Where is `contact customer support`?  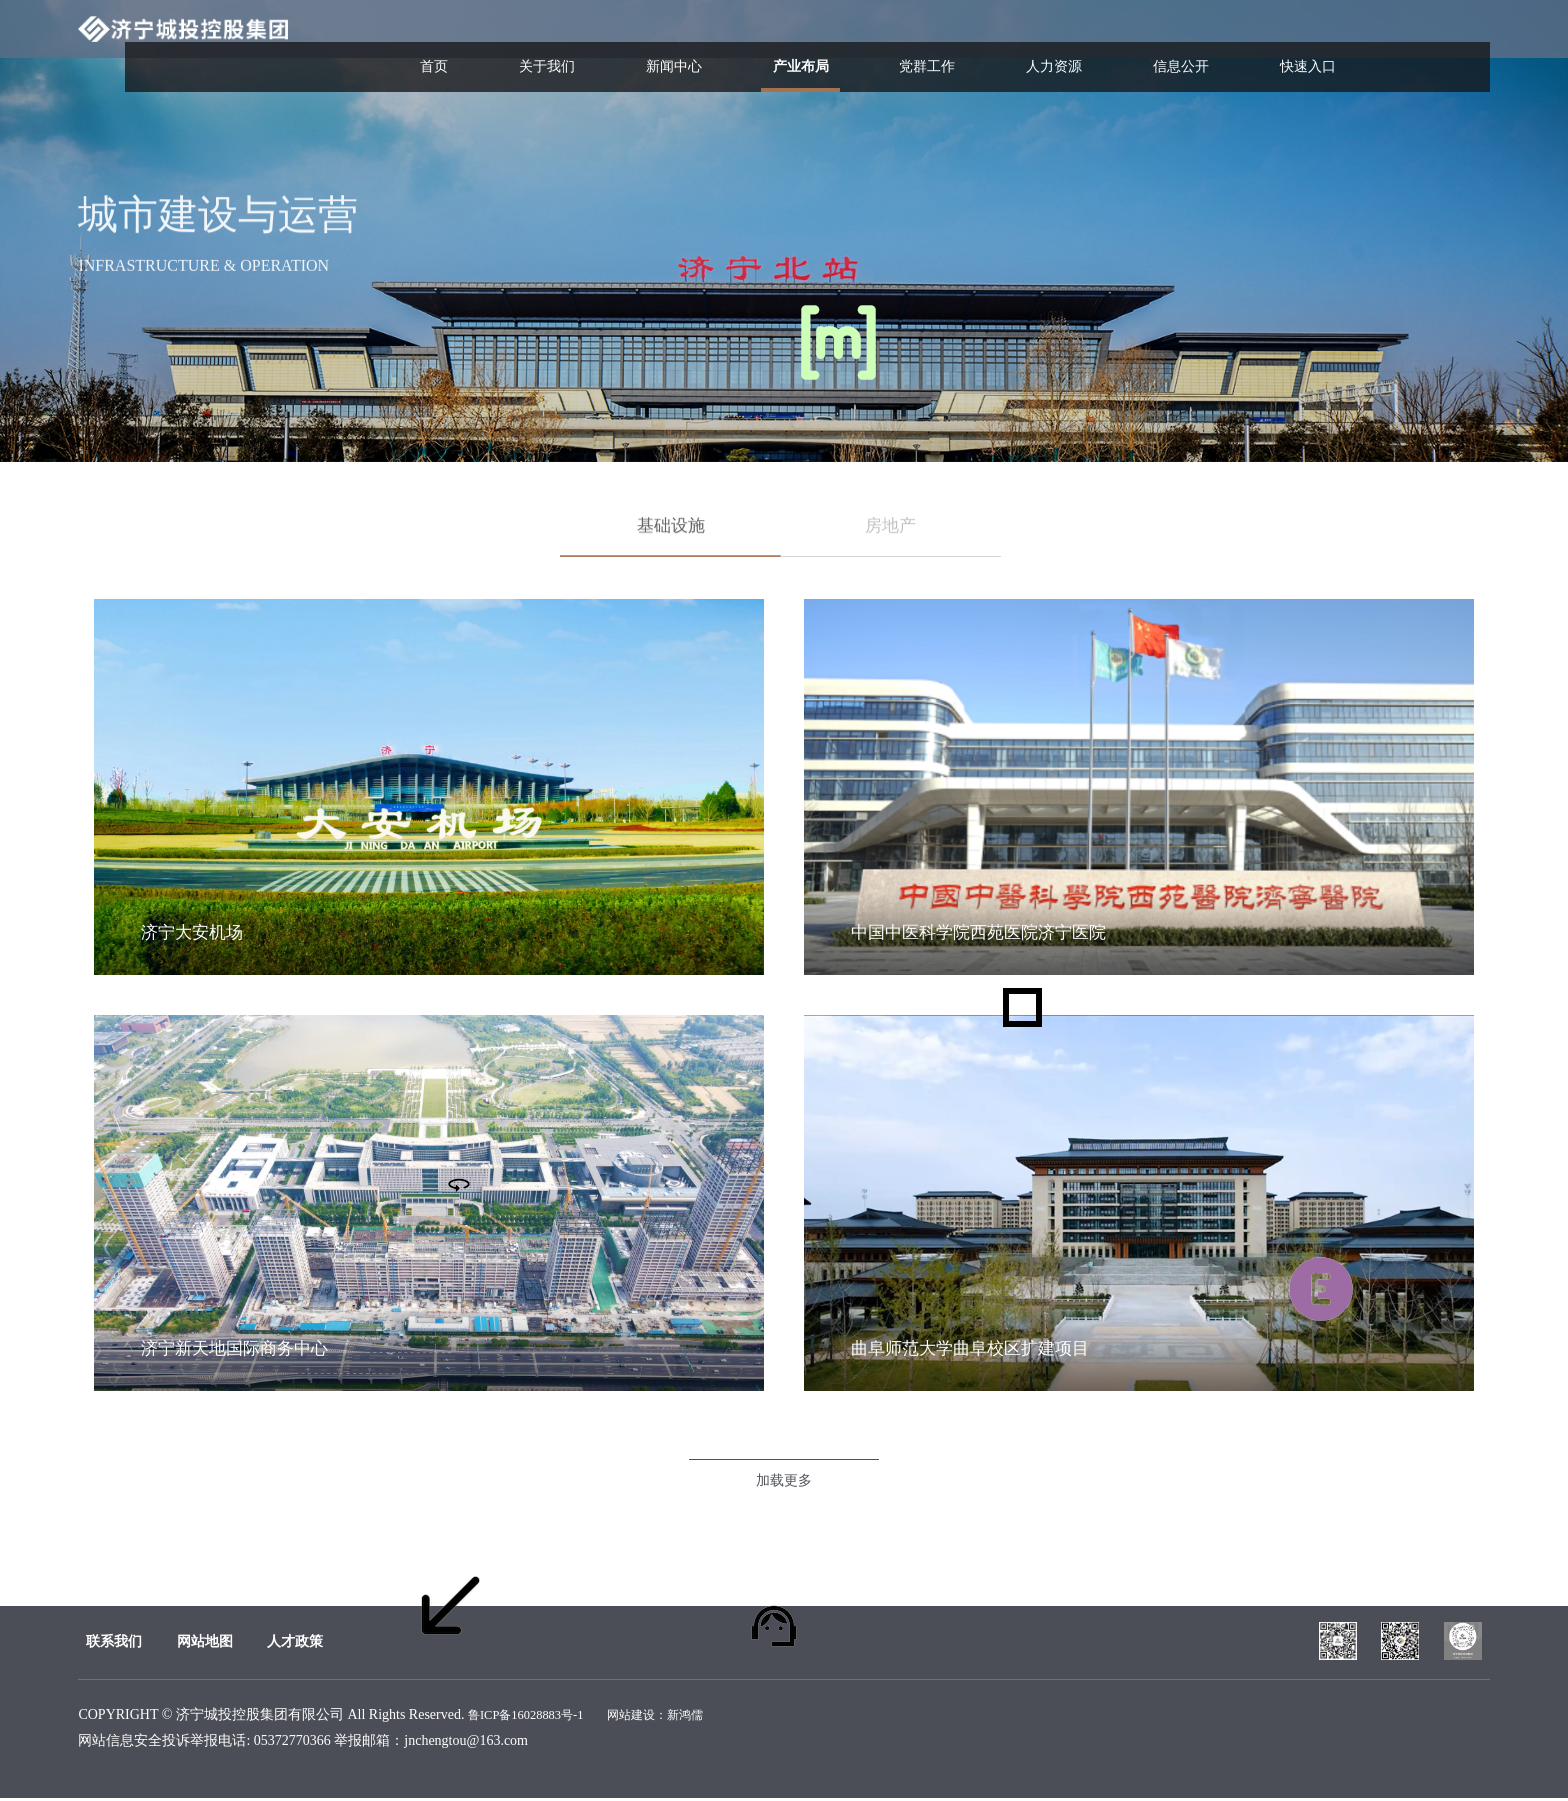 contact customer support is located at coordinates (774, 1626).